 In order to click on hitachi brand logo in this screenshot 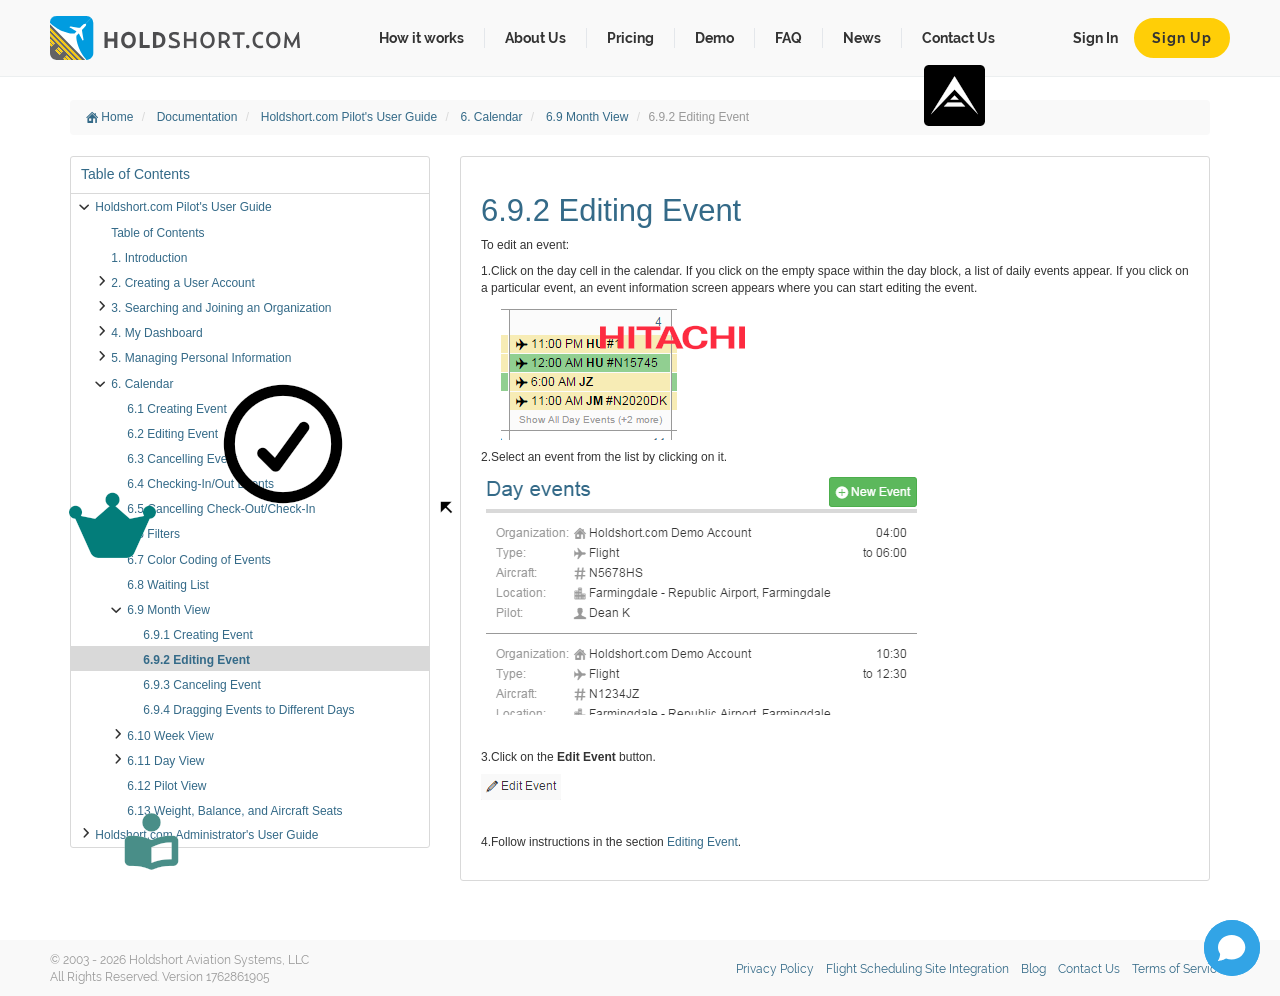, I will do `click(672, 337)`.